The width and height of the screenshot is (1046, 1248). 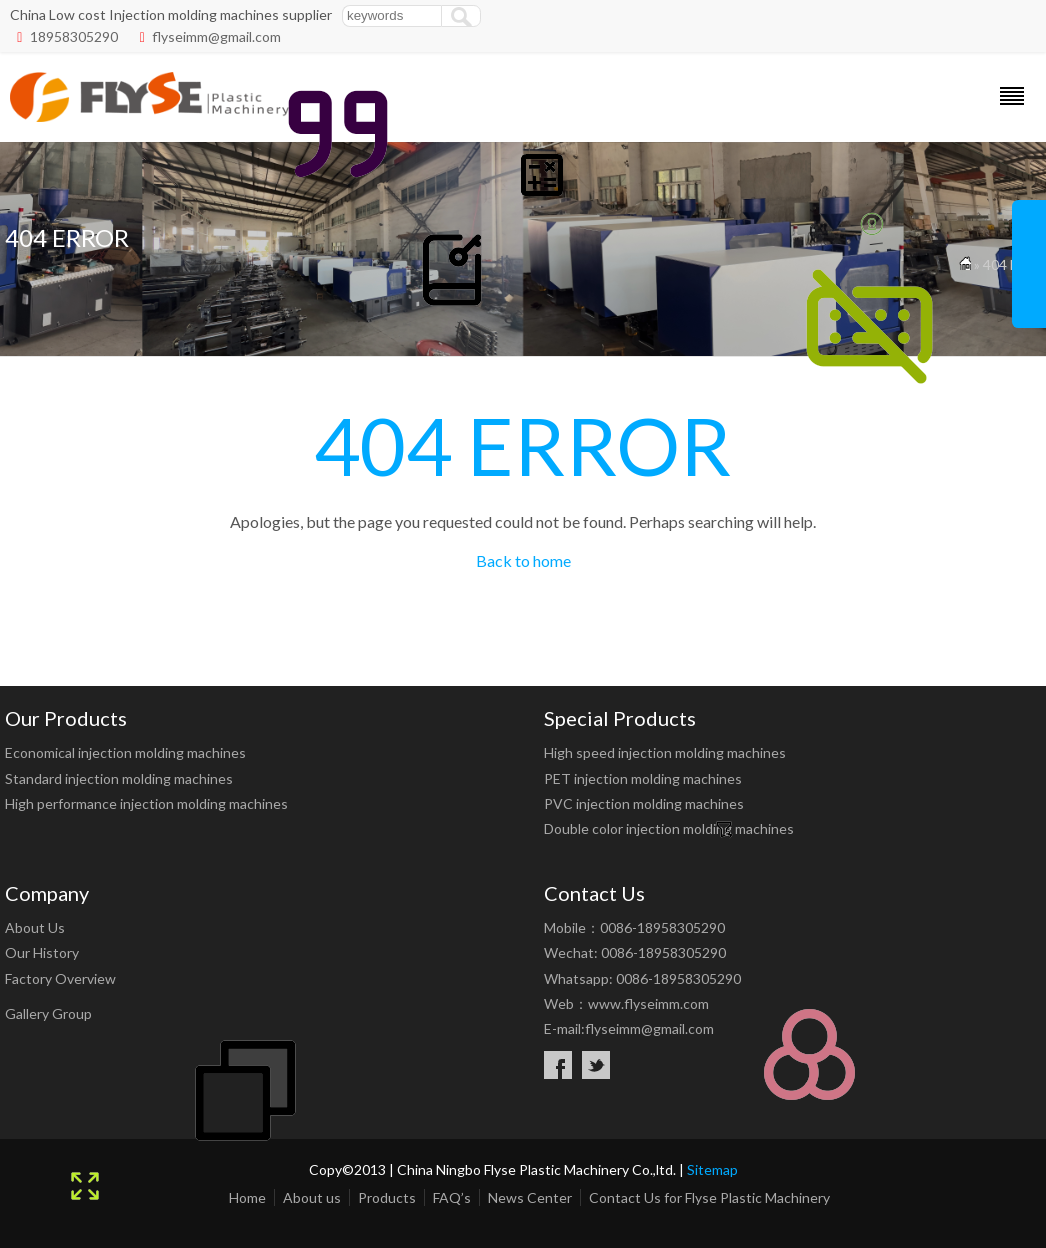 I want to click on copy to clipboard, so click(x=245, y=1090).